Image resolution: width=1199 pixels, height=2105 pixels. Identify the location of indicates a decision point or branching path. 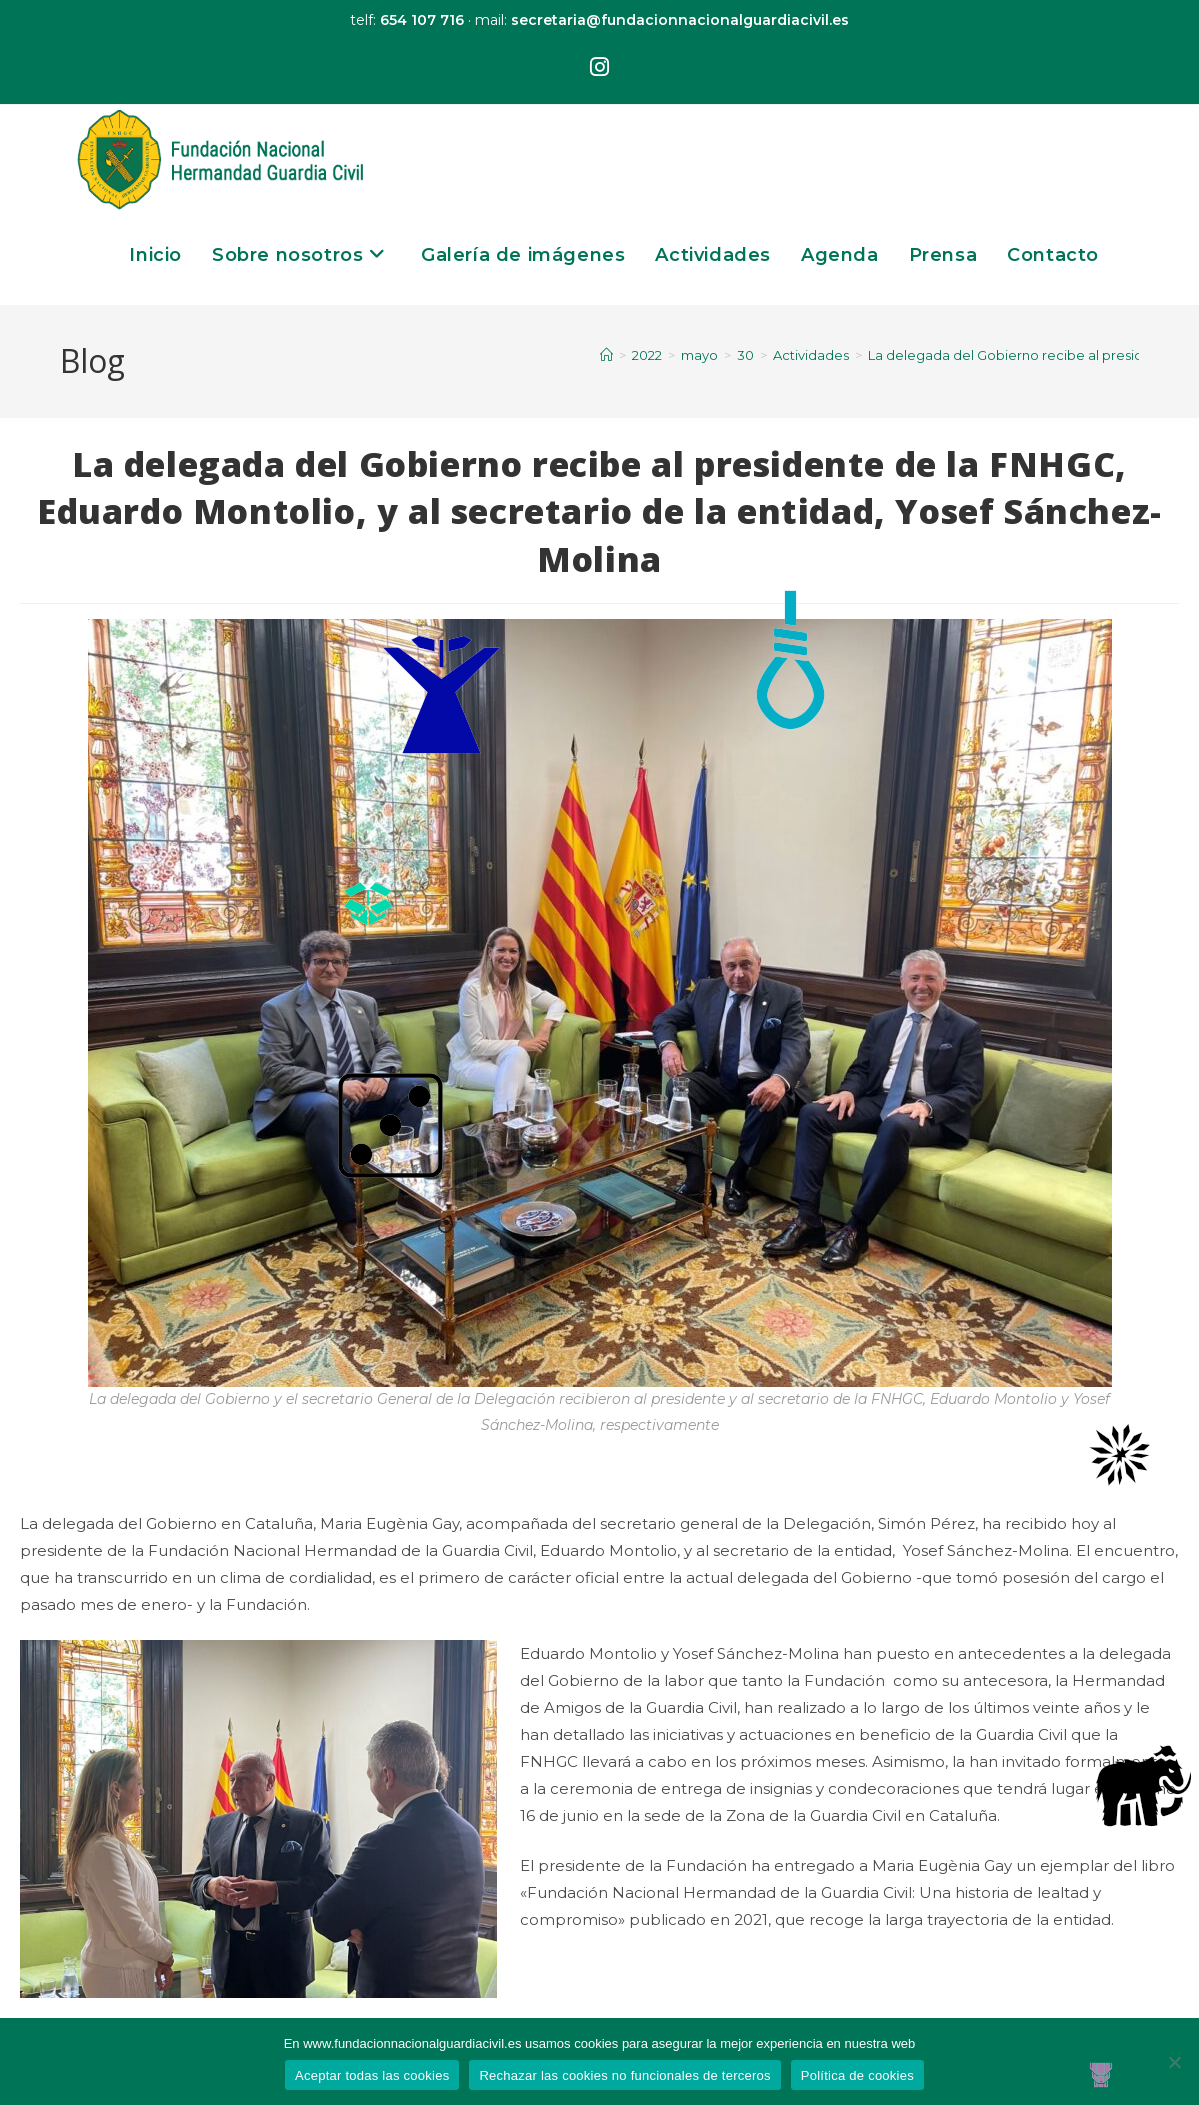
(441, 694).